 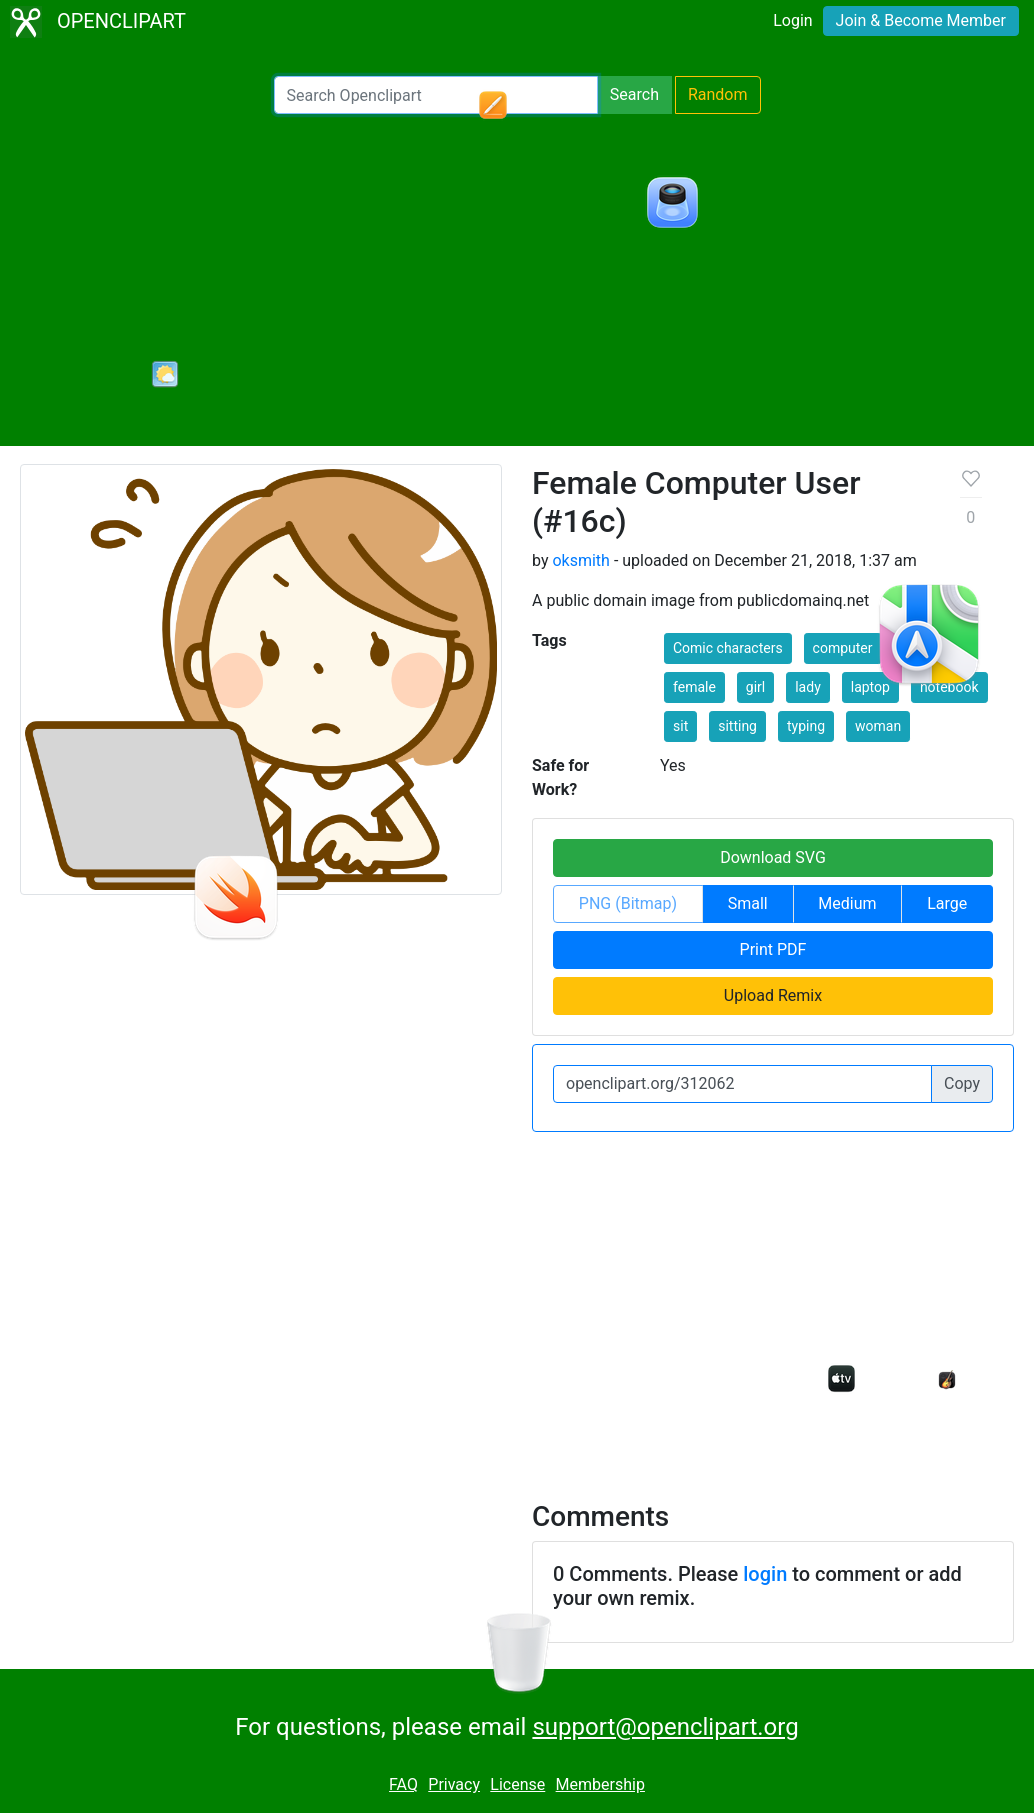 I want to click on open Swift Playgrounds app, so click(x=236, y=897).